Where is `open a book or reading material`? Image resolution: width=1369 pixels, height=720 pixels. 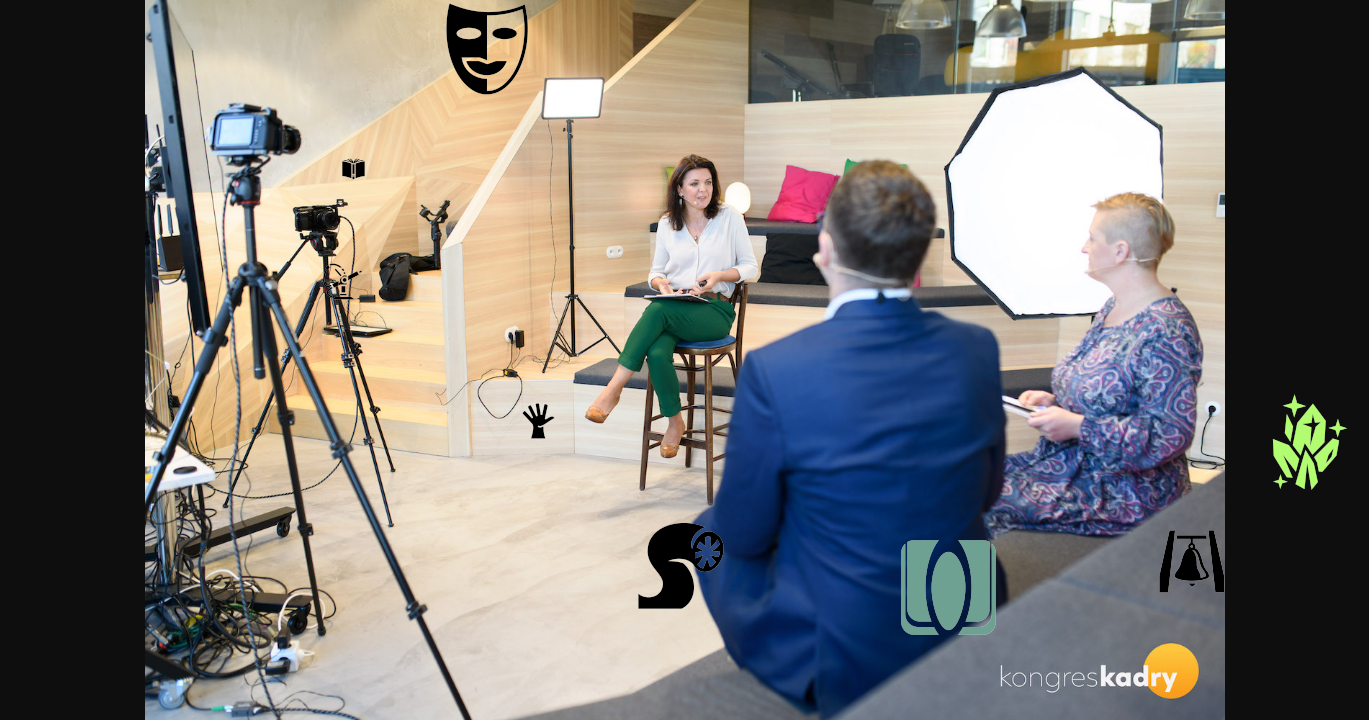
open a book or reading material is located at coordinates (353, 169).